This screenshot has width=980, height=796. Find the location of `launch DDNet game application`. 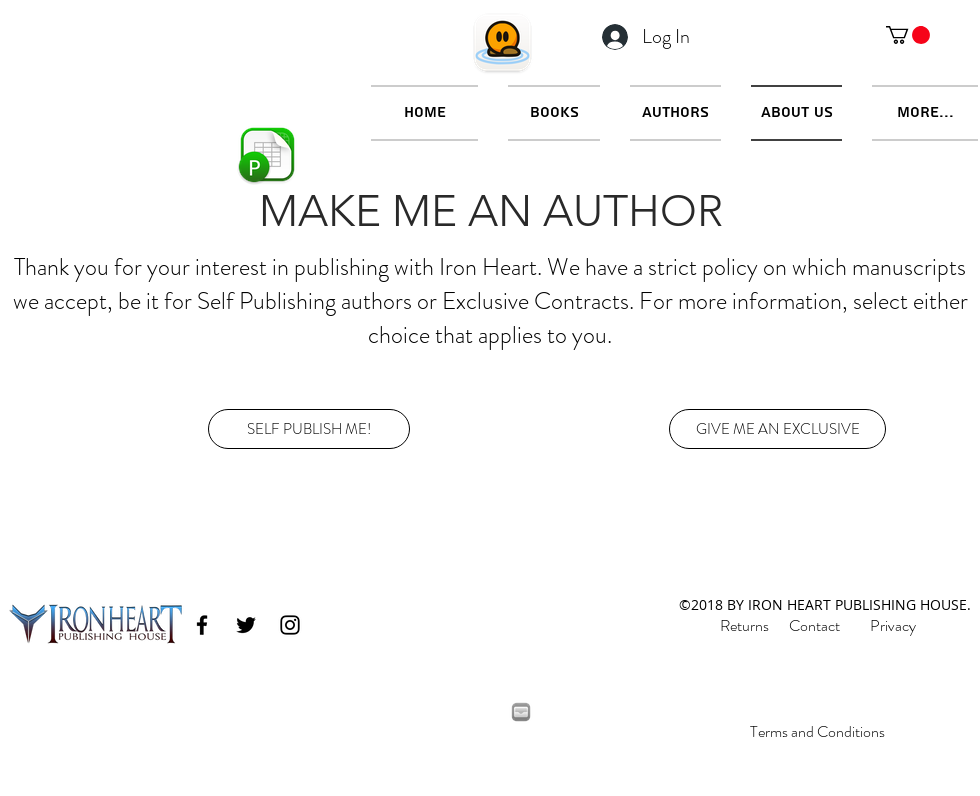

launch DDNet game application is located at coordinates (502, 42).